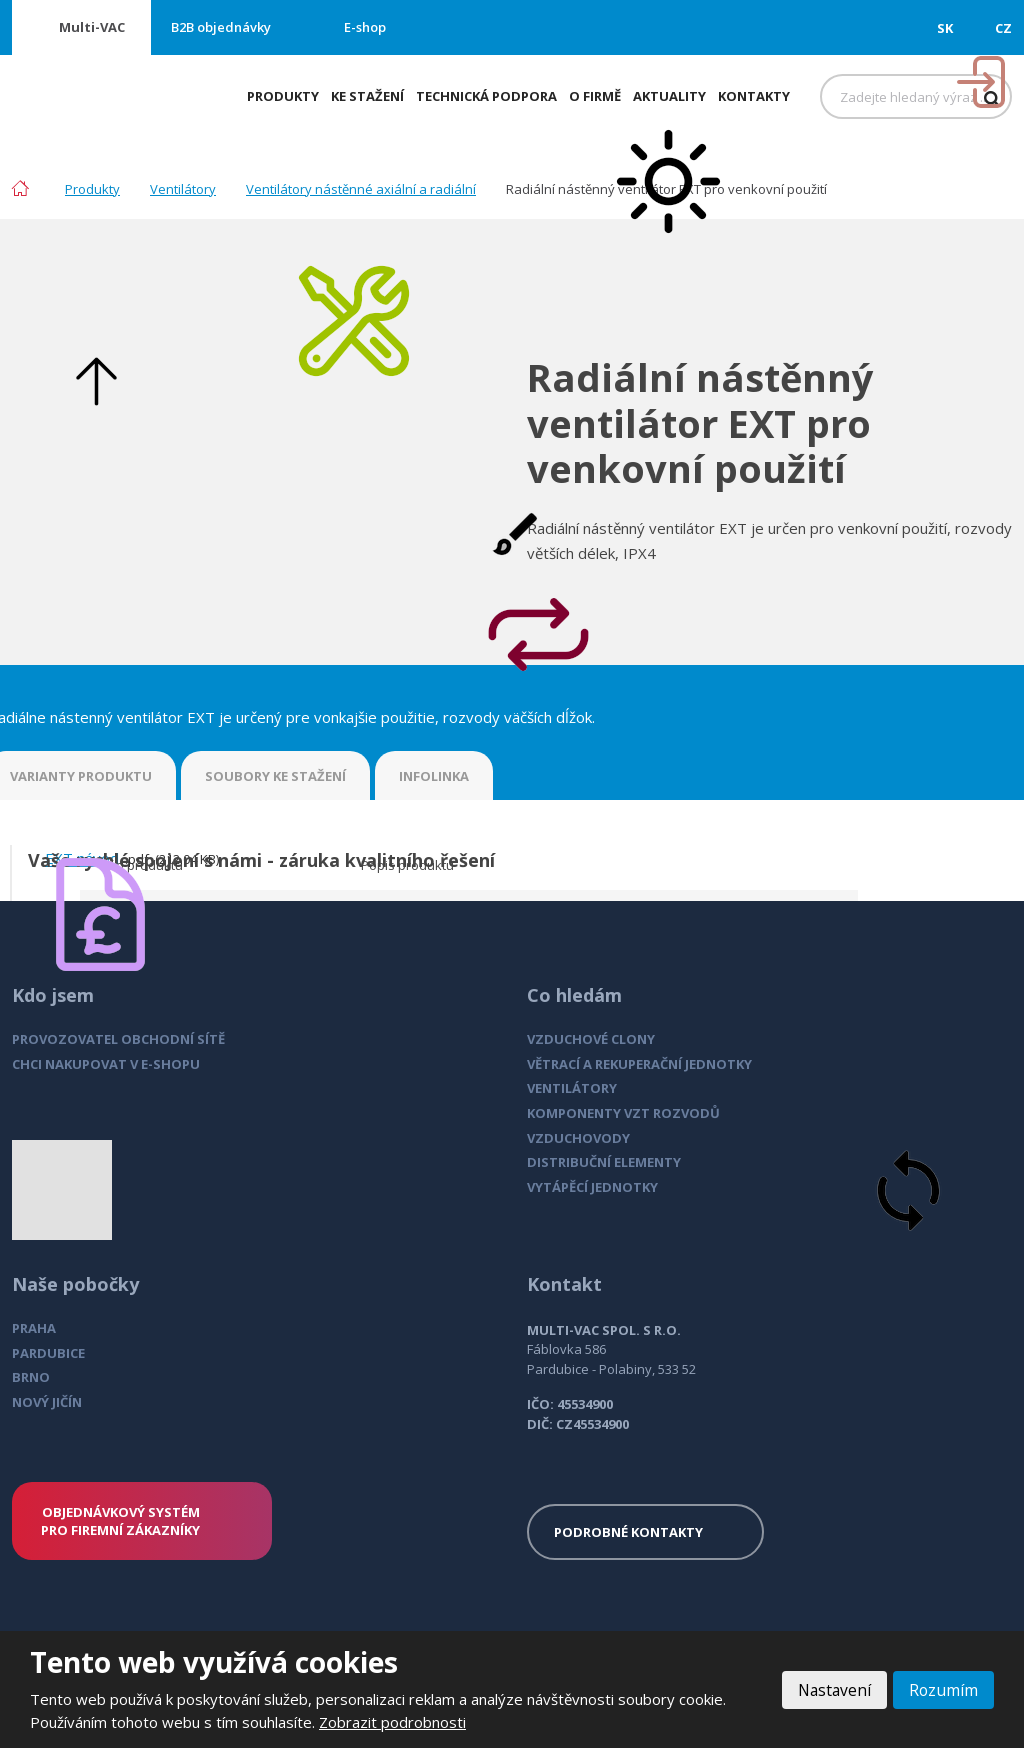  I want to click on switch to light mode, so click(668, 181).